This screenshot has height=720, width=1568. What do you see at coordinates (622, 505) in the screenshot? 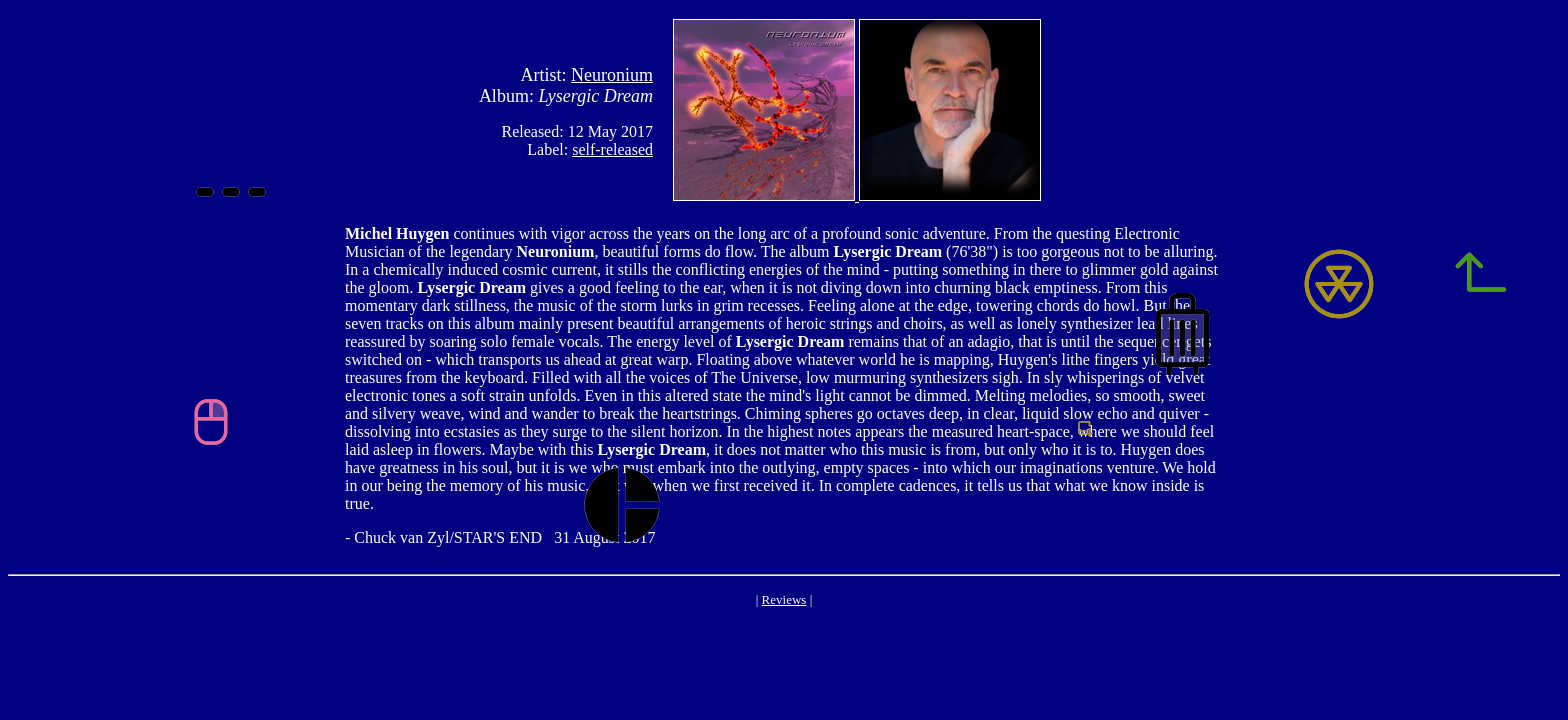
I see `view data breakdown or statistics` at bounding box center [622, 505].